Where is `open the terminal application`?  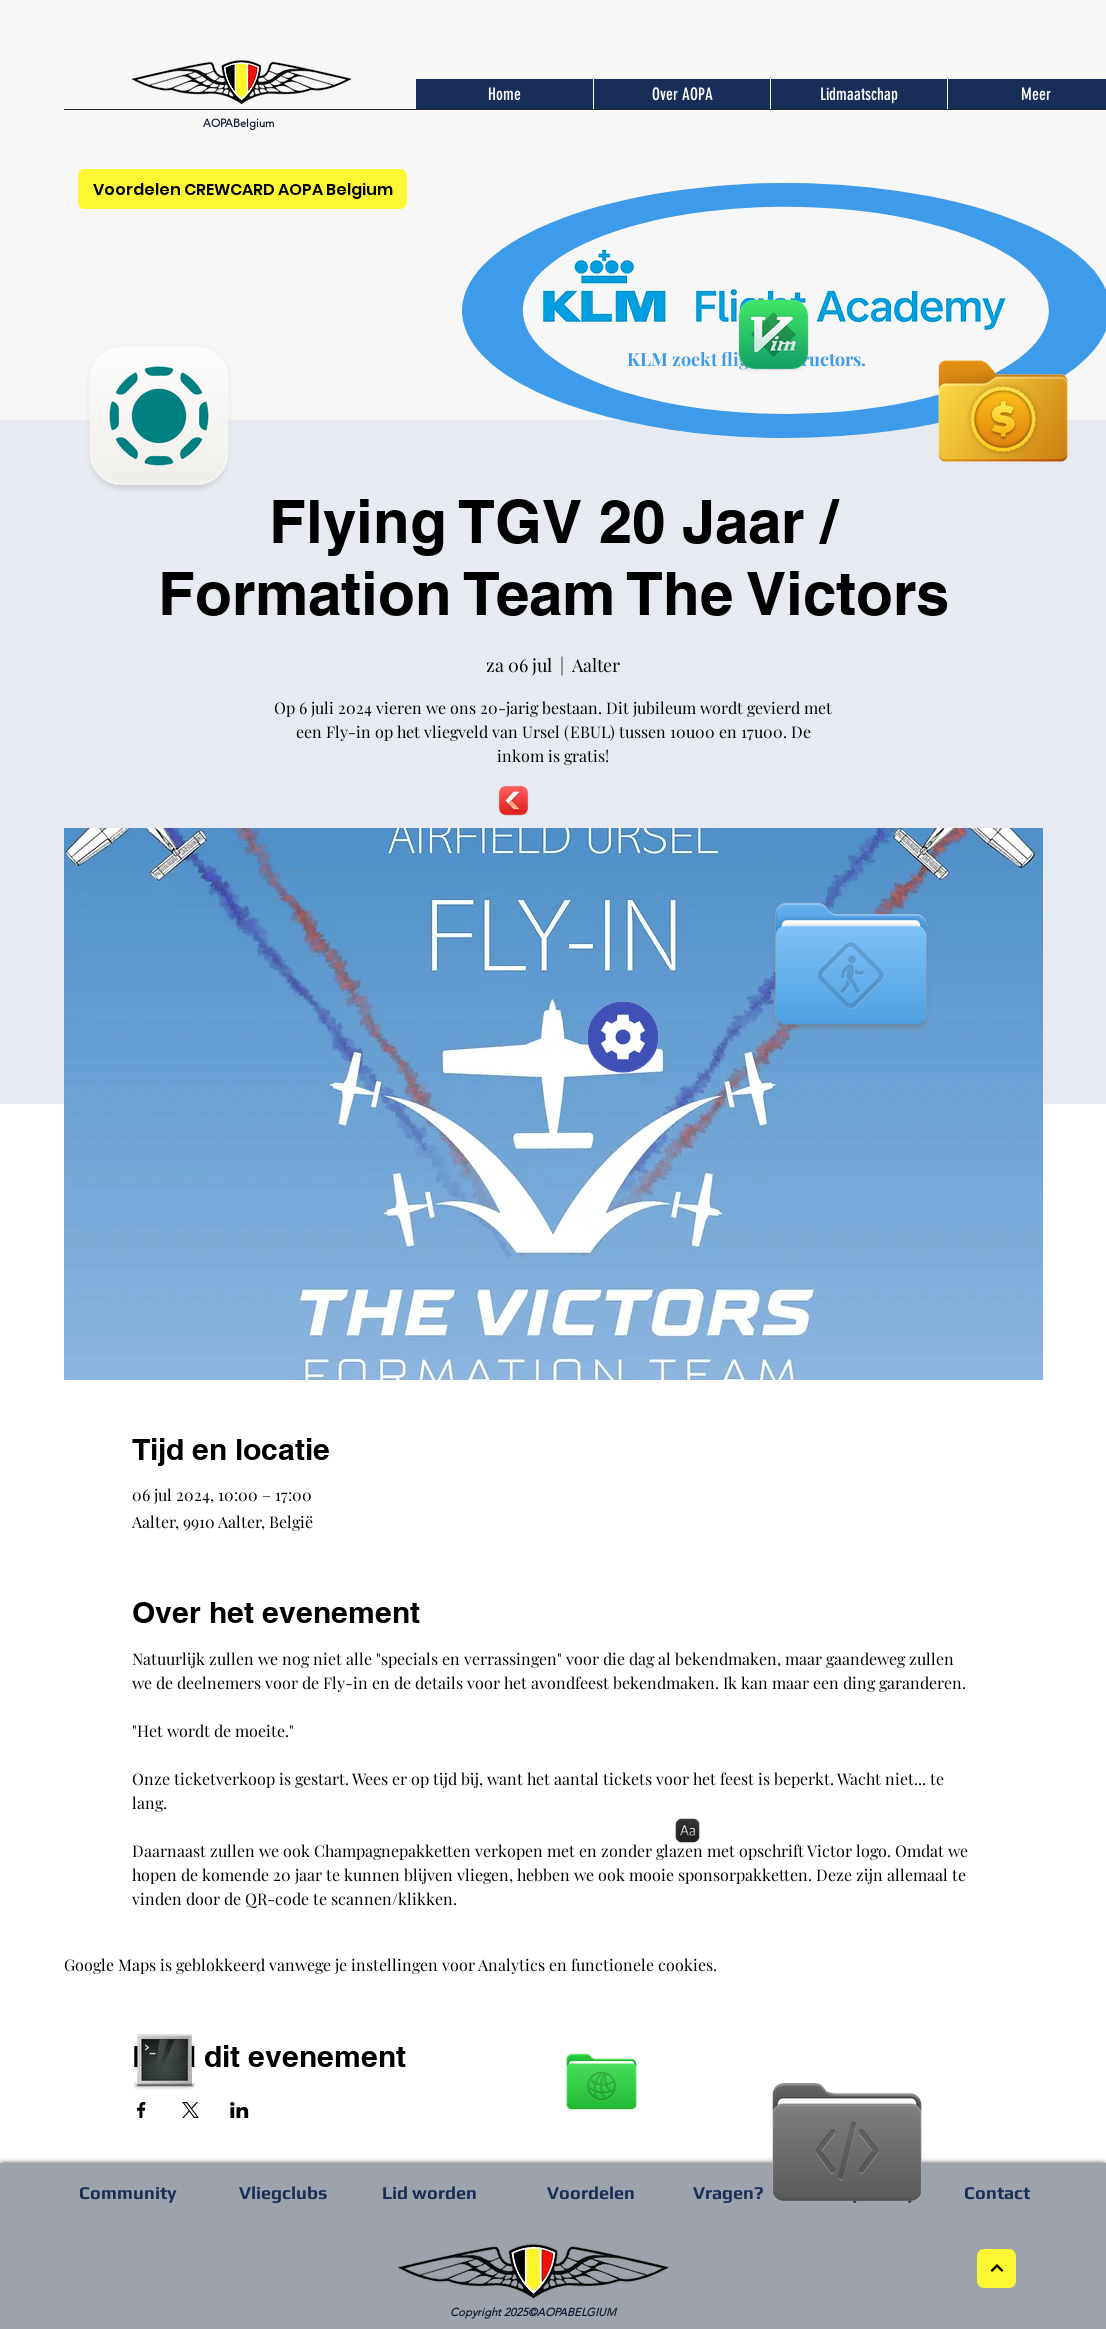
open the terminal application is located at coordinates (164, 2058).